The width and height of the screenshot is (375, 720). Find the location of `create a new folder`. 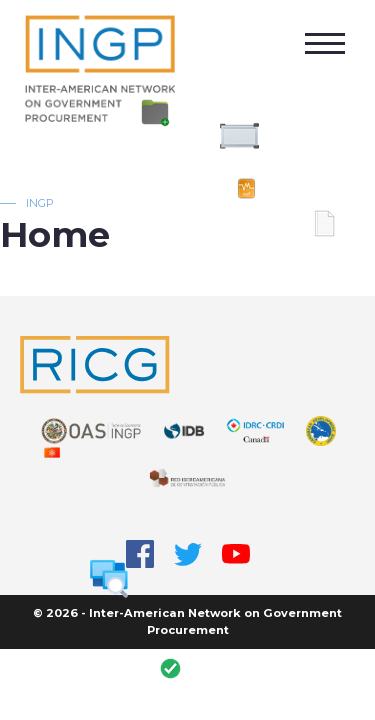

create a new folder is located at coordinates (155, 112).